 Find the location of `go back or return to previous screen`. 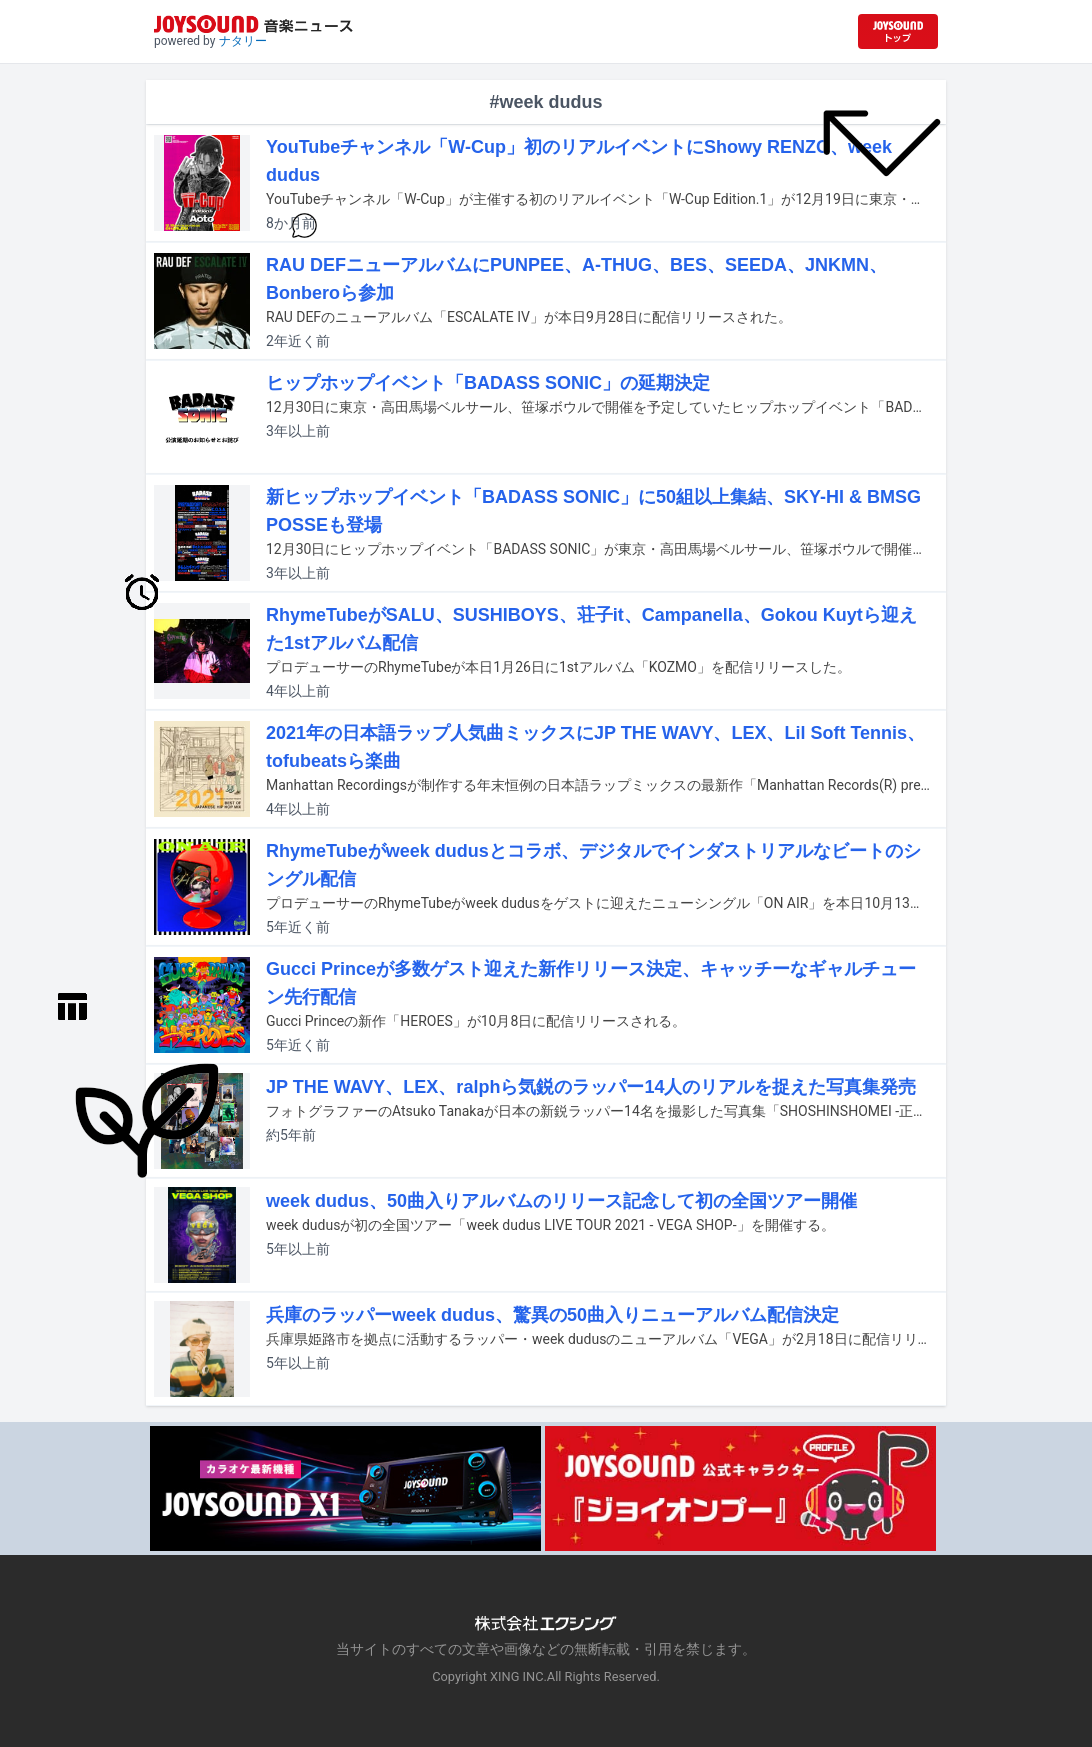

go back or return to previous screen is located at coordinates (882, 139).